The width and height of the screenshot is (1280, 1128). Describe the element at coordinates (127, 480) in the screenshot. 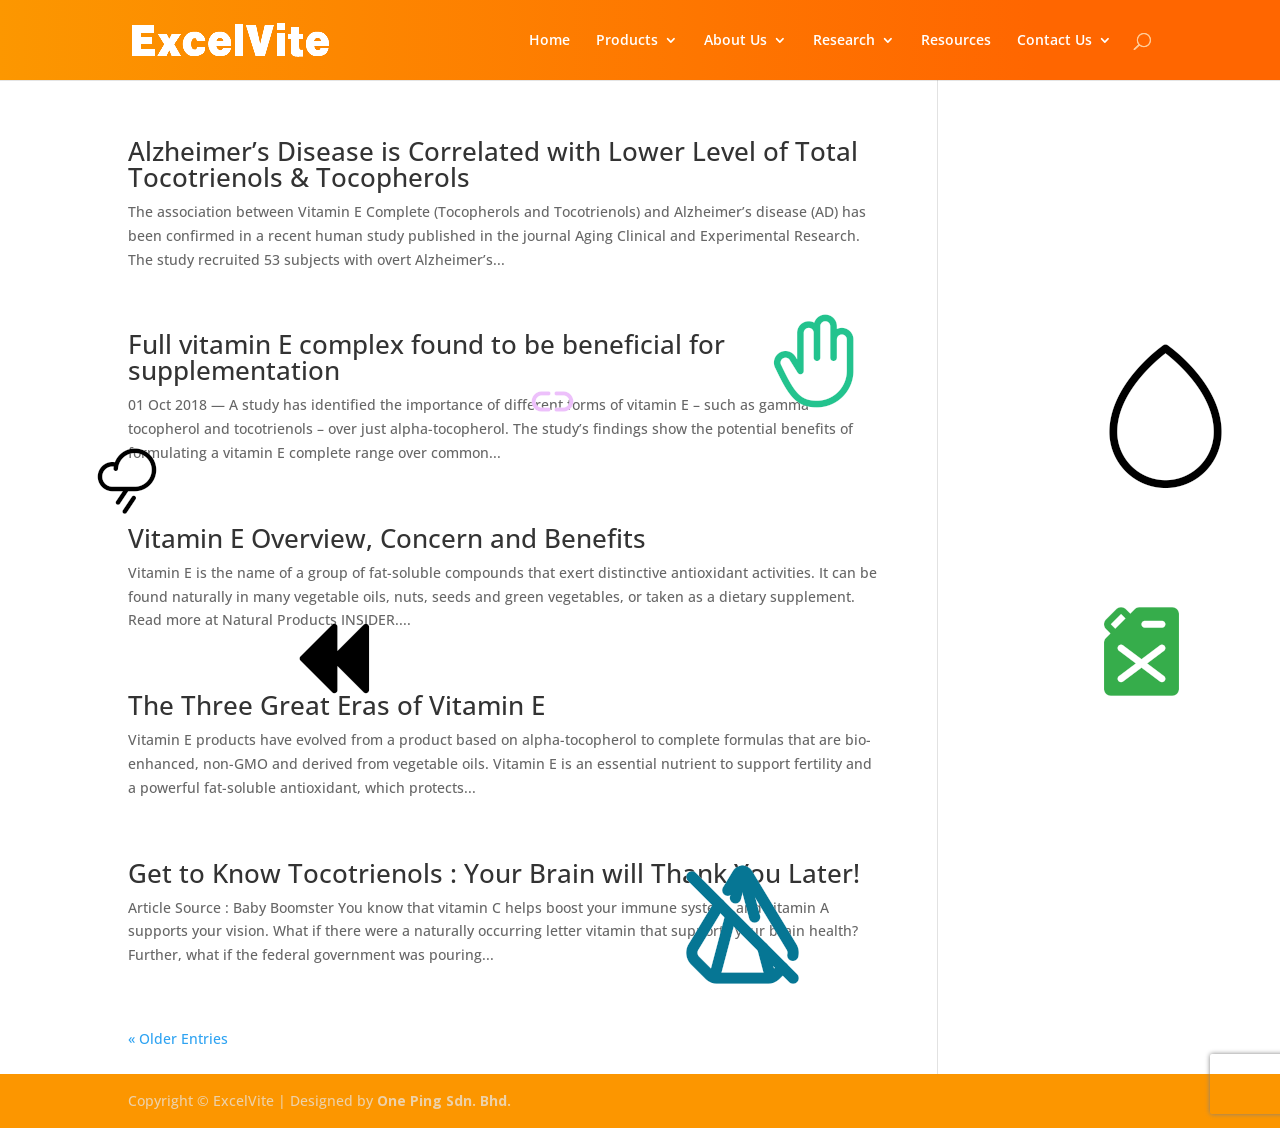

I see `view current weather conditions` at that location.